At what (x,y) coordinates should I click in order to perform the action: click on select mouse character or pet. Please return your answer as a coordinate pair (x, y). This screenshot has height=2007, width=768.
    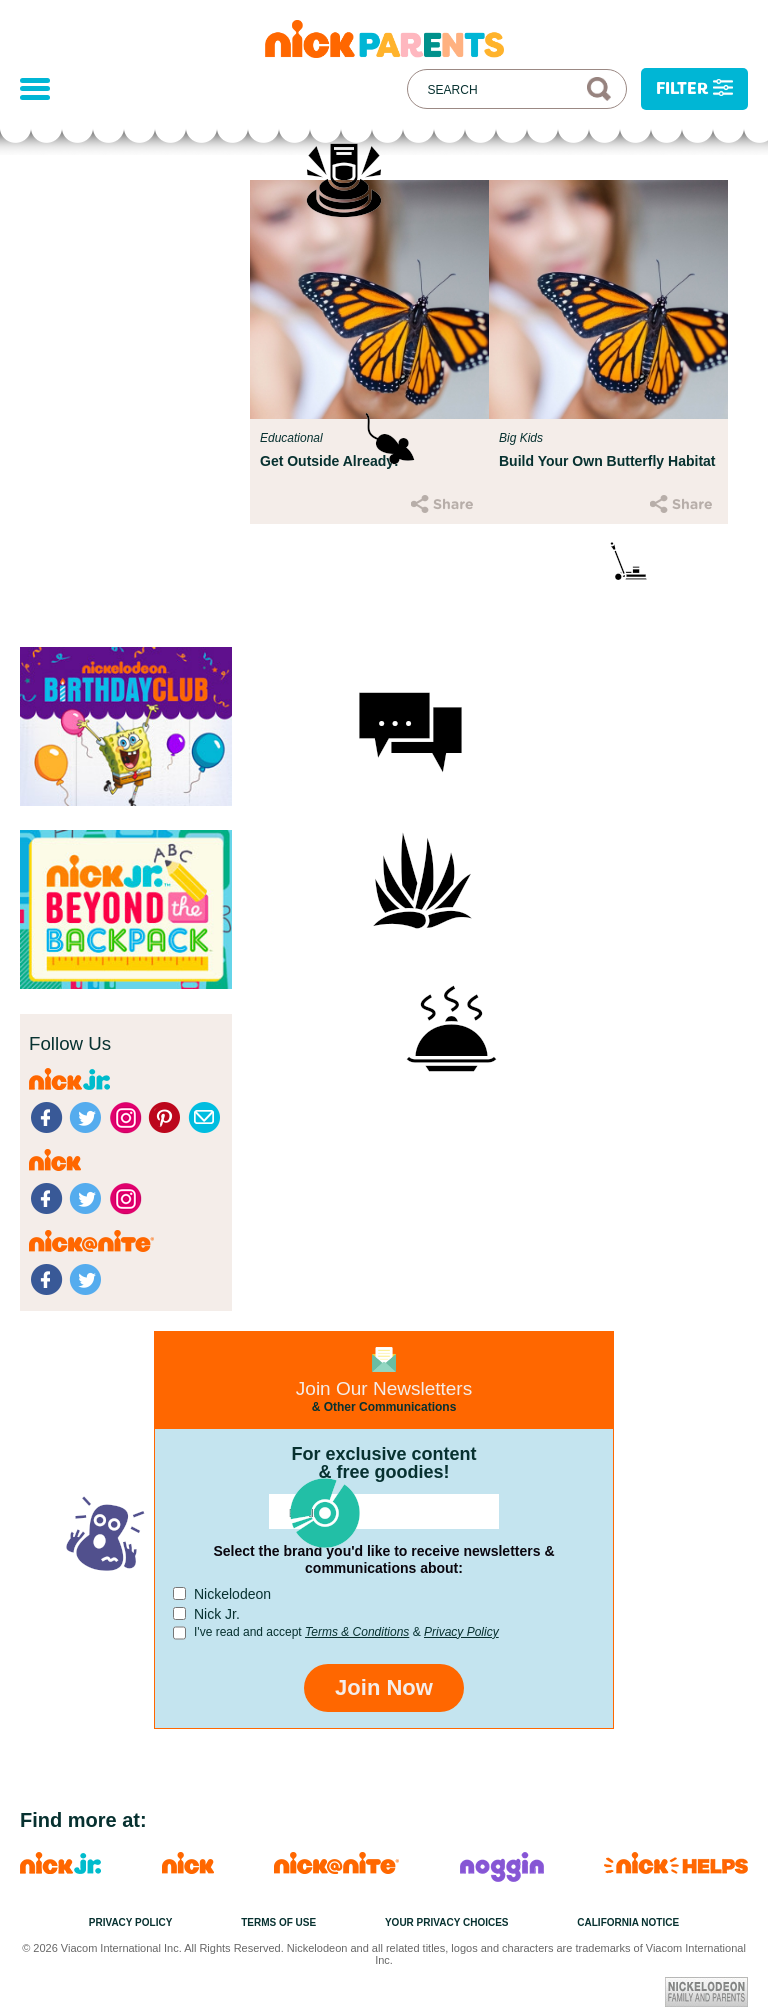
    Looking at the image, I should click on (390, 438).